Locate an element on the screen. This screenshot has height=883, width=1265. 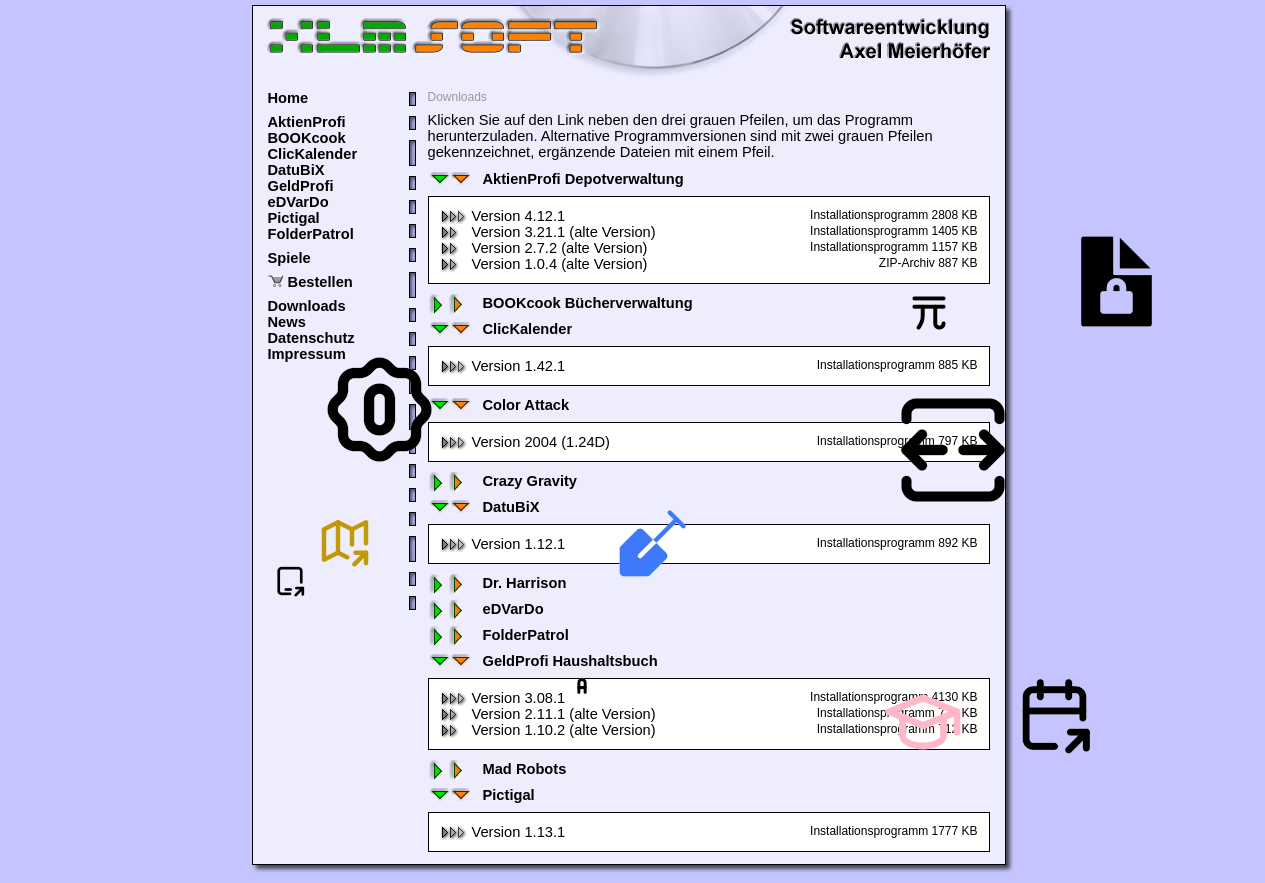
access education or school-related features is located at coordinates (923, 722).